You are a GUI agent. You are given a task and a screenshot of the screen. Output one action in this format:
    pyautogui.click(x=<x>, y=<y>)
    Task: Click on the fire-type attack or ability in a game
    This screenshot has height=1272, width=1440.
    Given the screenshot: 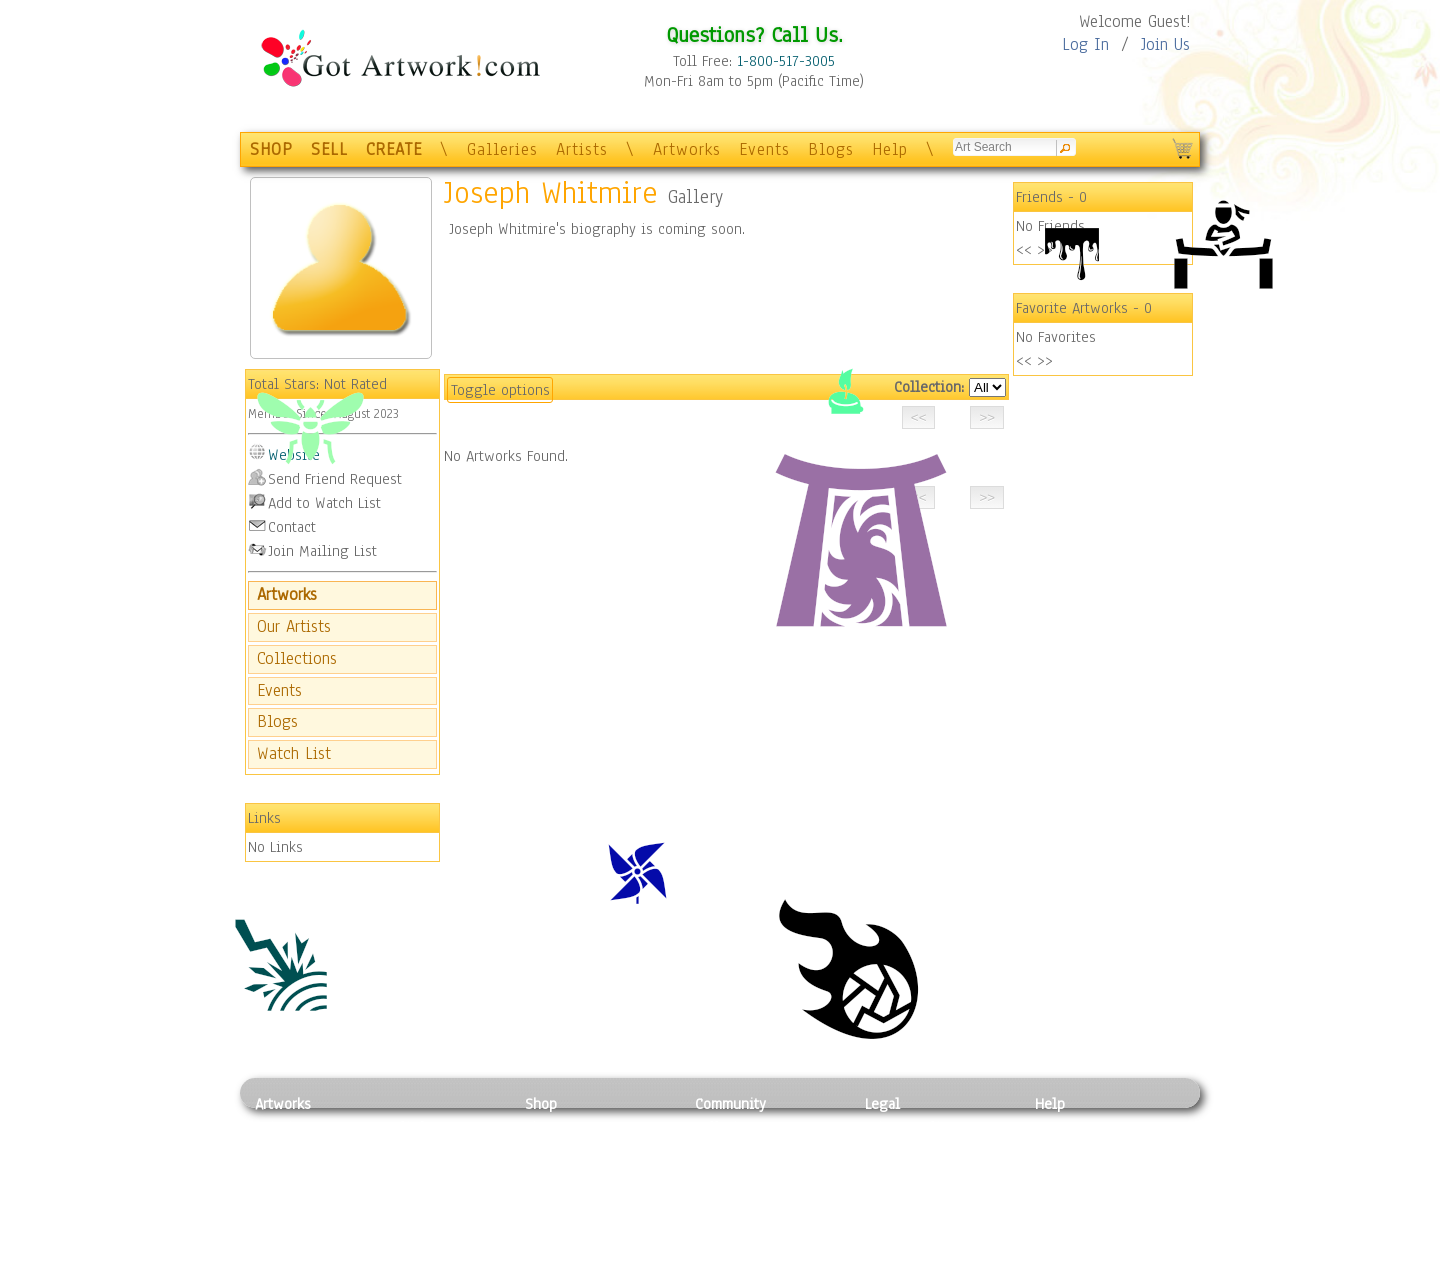 What is the action you would take?
    pyautogui.click(x=846, y=968)
    